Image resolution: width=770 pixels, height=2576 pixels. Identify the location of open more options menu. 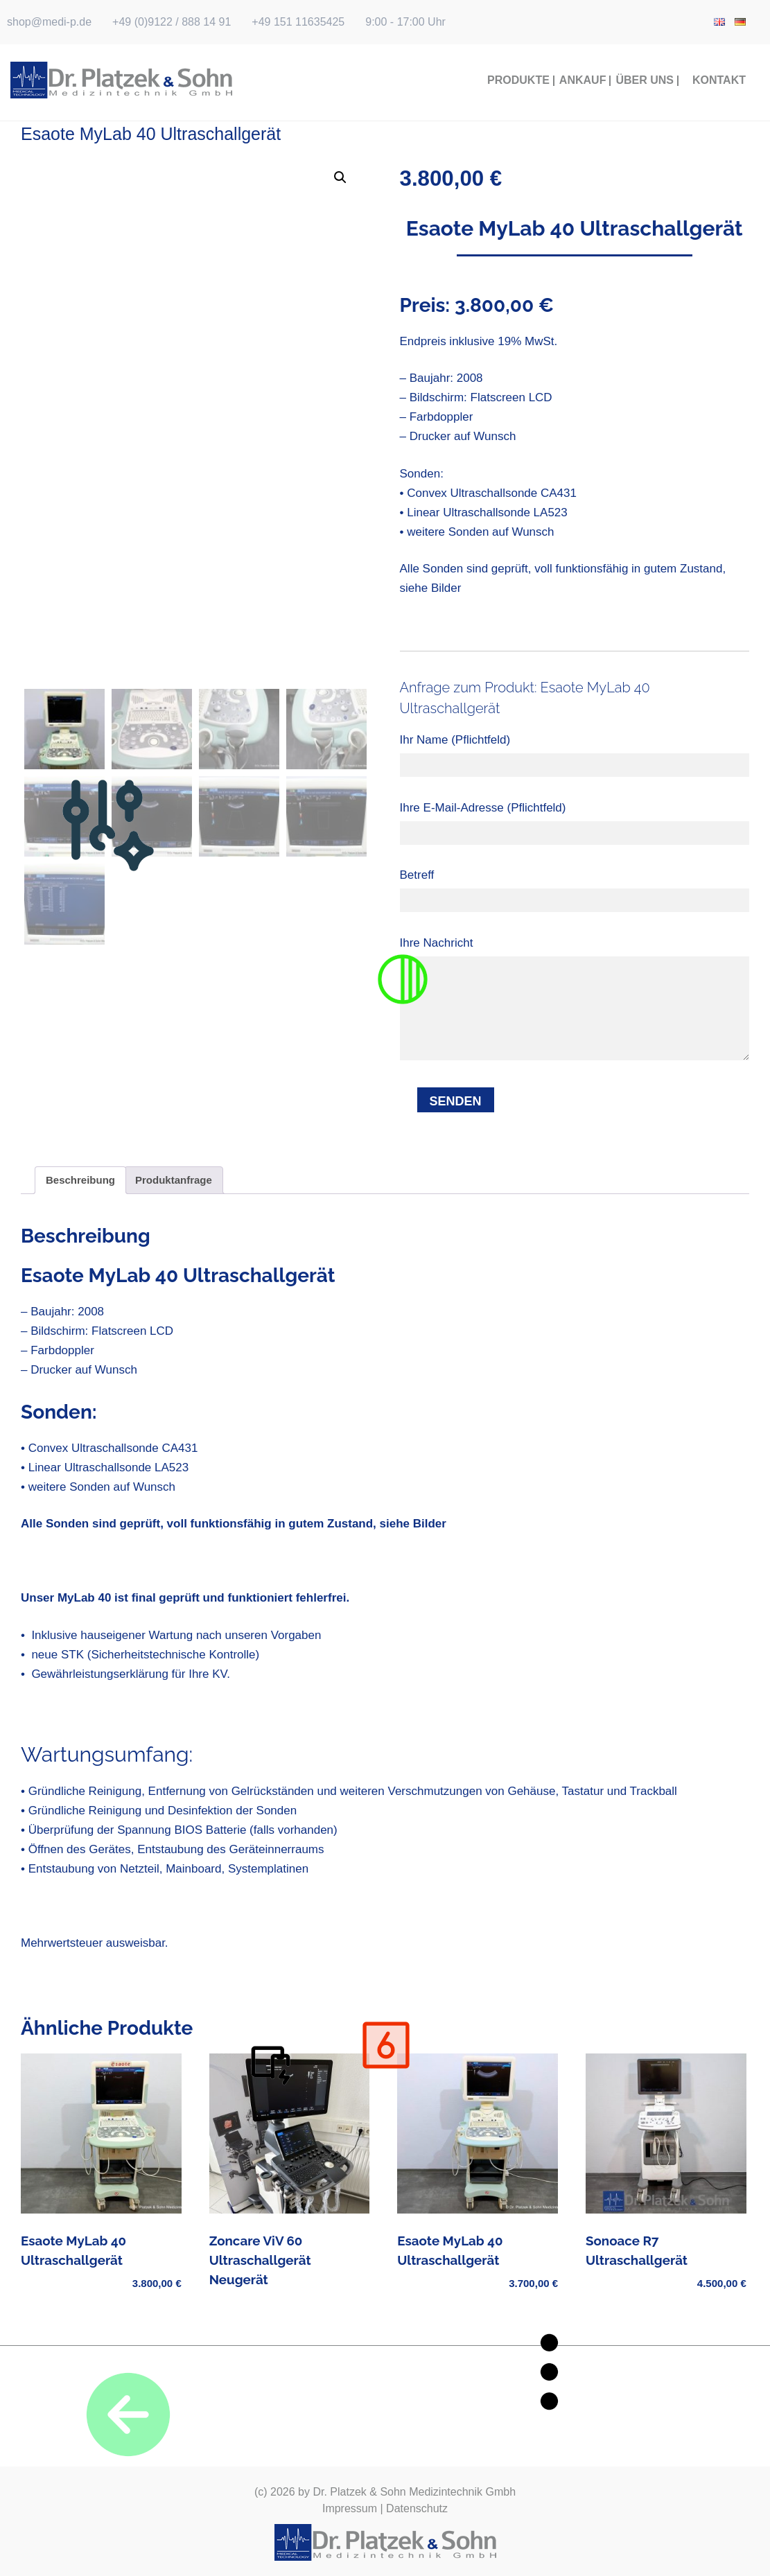
(549, 2372).